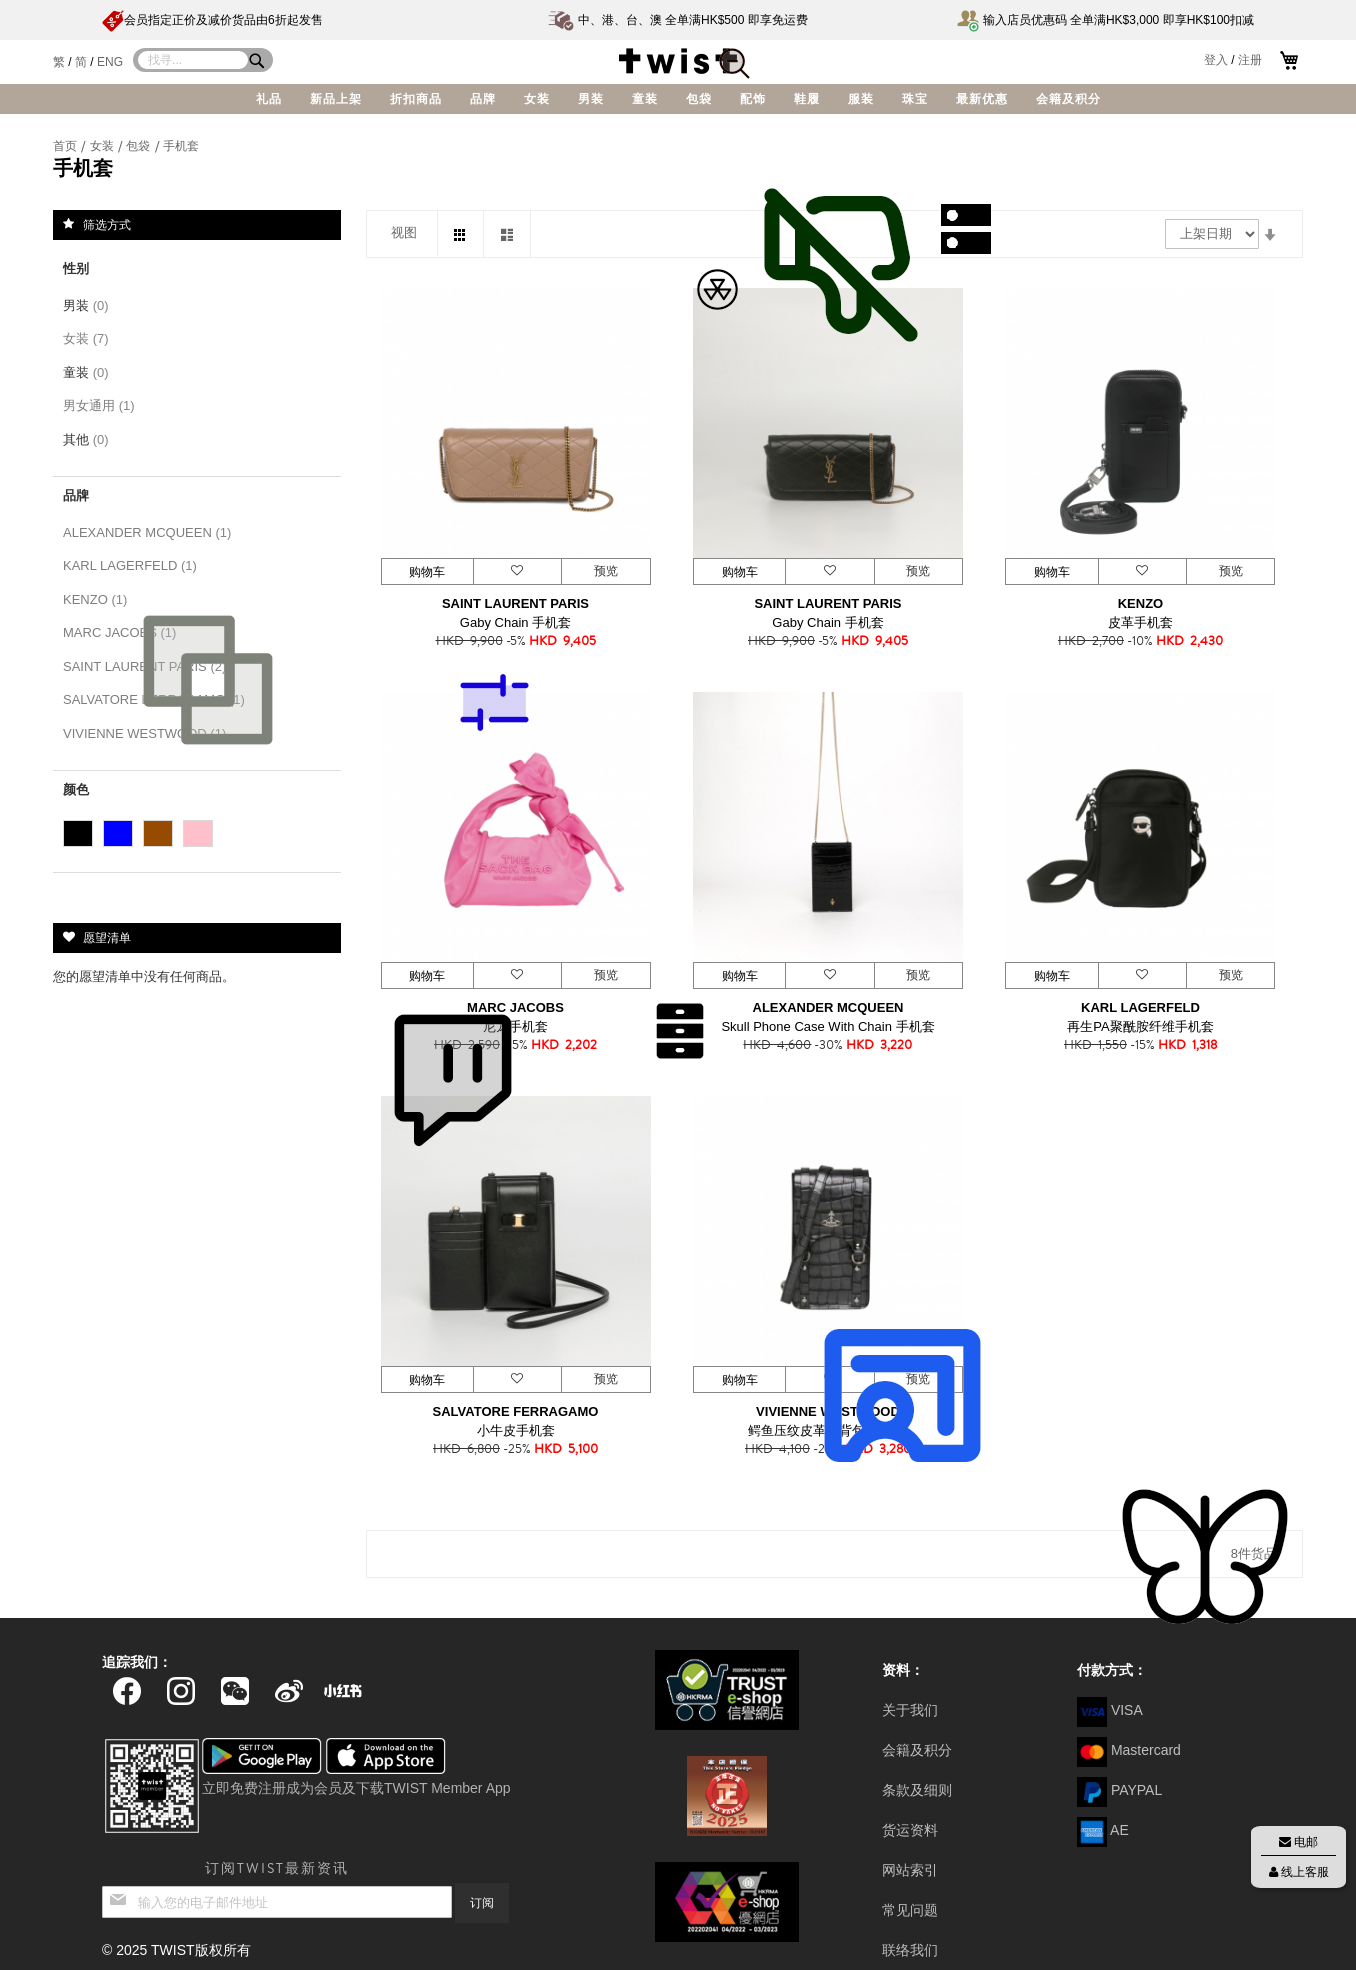  Describe the element at coordinates (902, 1395) in the screenshot. I see `access teaching or presentation tools` at that location.